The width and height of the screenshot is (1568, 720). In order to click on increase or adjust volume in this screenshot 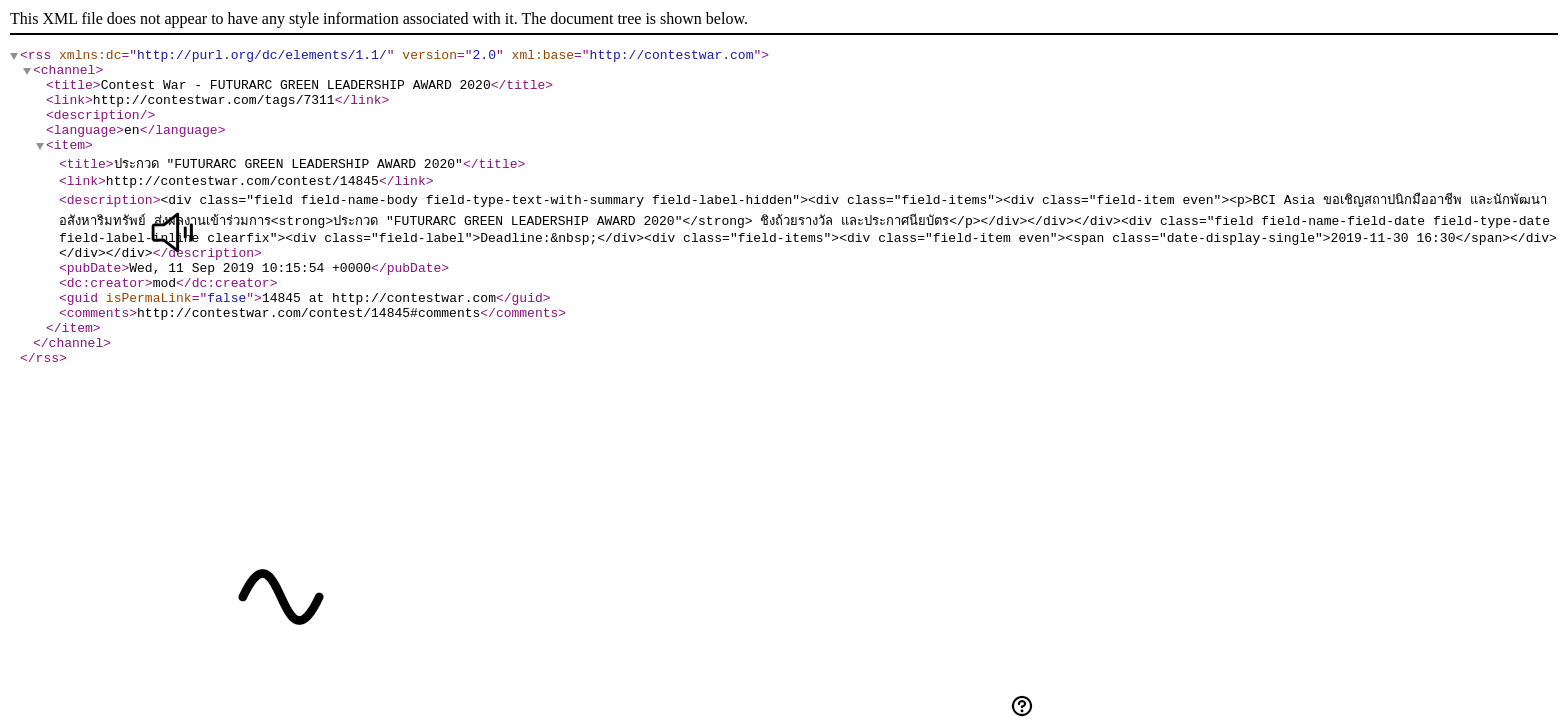, I will do `click(171, 232)`.